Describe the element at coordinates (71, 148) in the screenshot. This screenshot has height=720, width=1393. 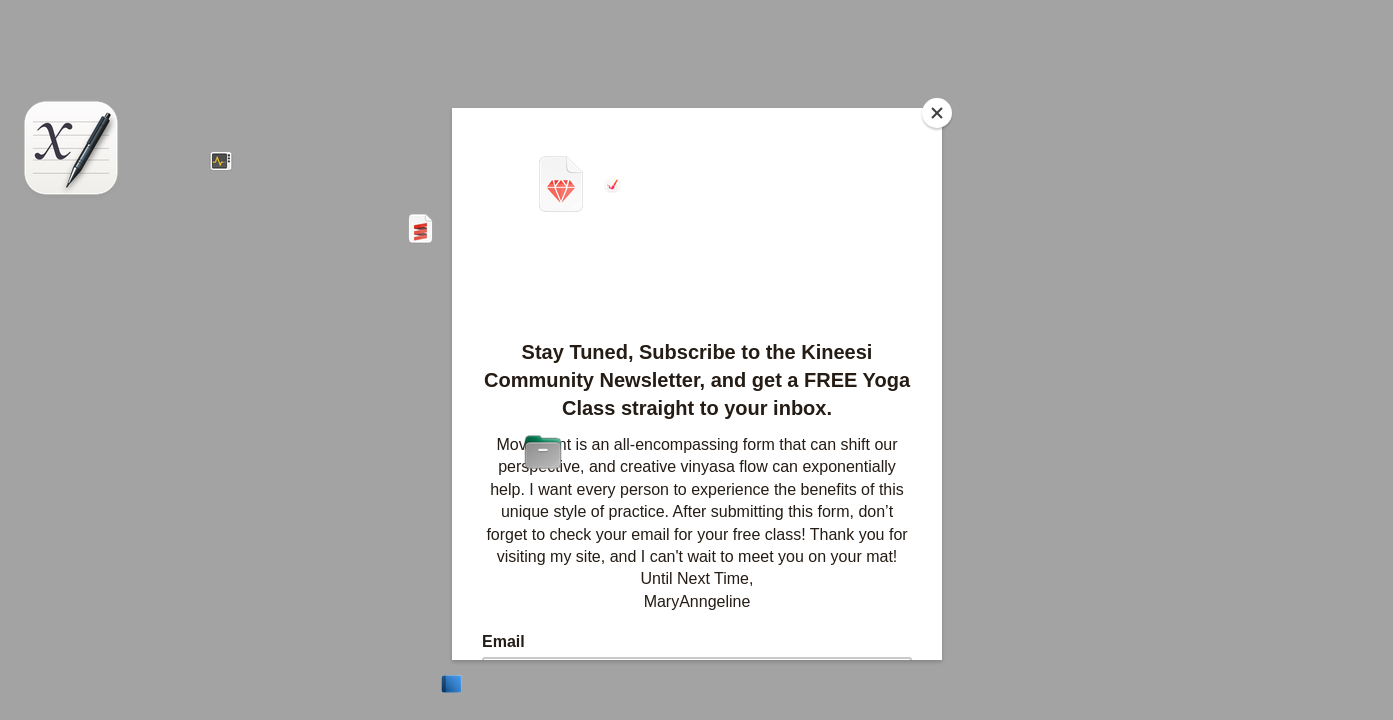
I see `open Xournal++ note-taking app` at that location.